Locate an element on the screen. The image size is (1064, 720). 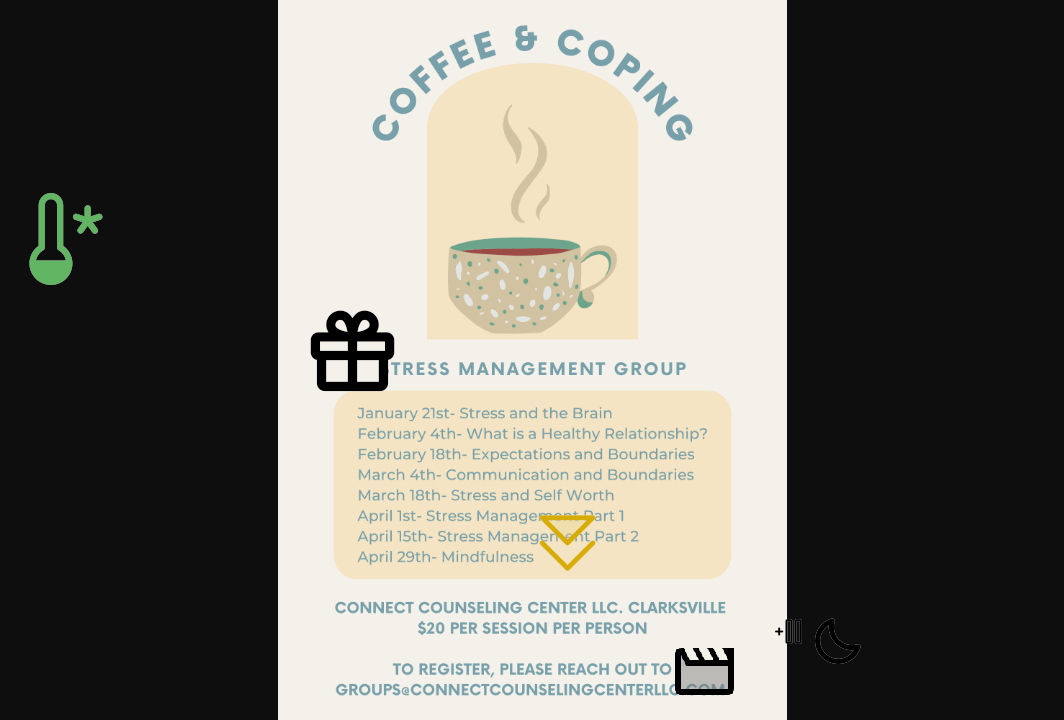
indicates low temperature or cold conditions is located at coordinates (54, 239).